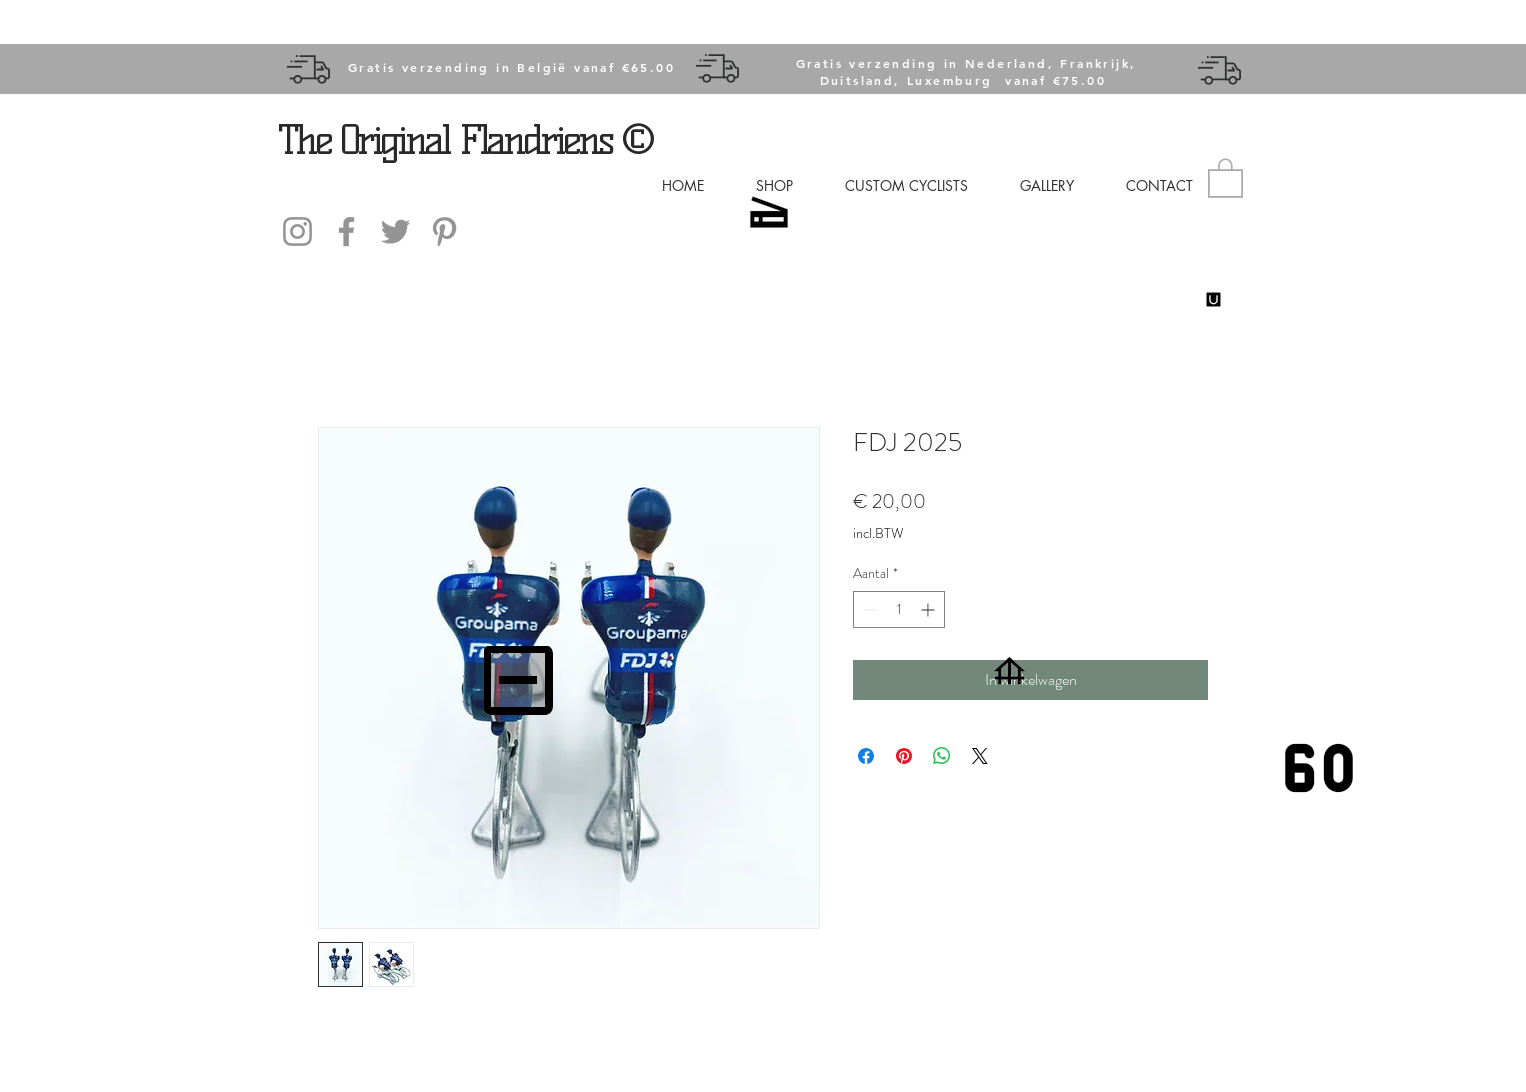  I want to click on view property foundation details, so click(1009, 671).